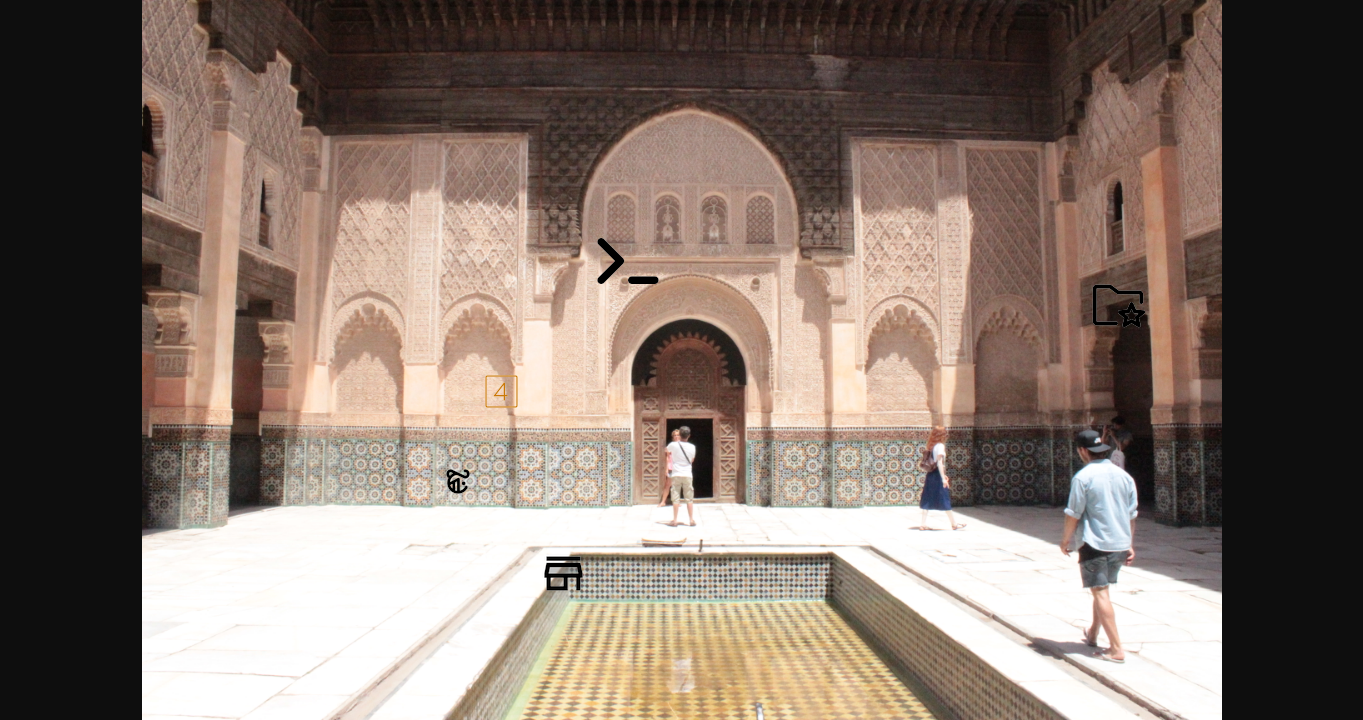  I want to click on access your starred or favorite folders, so click(1118, 304).